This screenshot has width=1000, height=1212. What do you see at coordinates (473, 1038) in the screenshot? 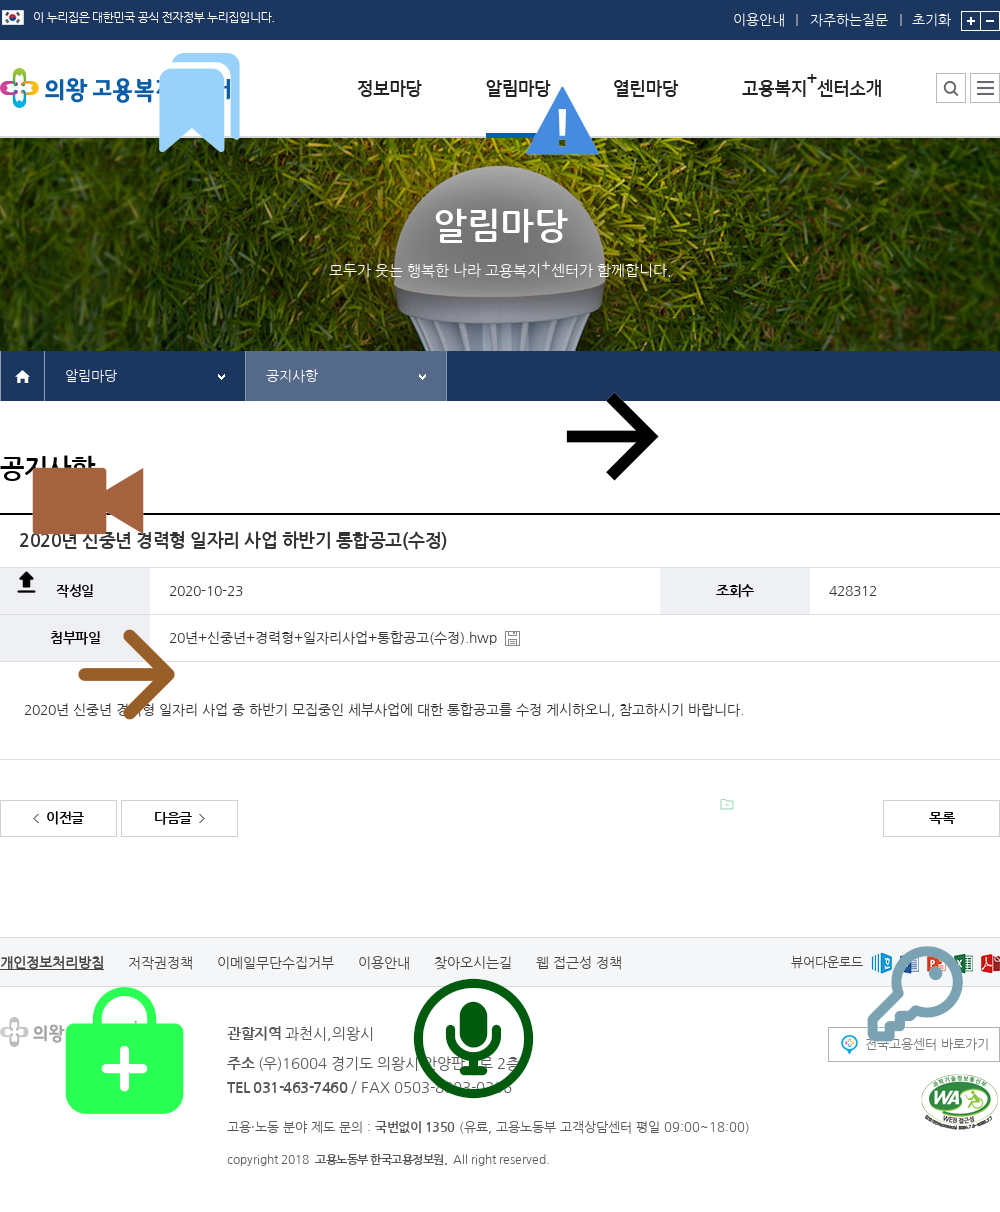
I see `tap to start voice input` at bounding box center [473, 1038].